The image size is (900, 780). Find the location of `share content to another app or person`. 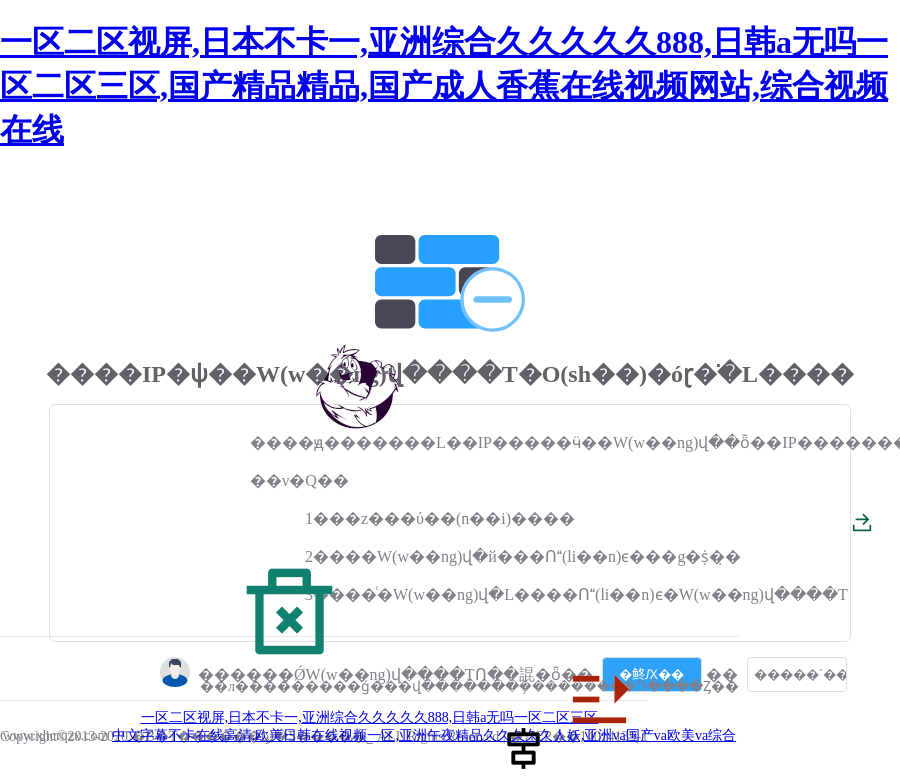

share content to another app or person is located at coordinates (862, 523).